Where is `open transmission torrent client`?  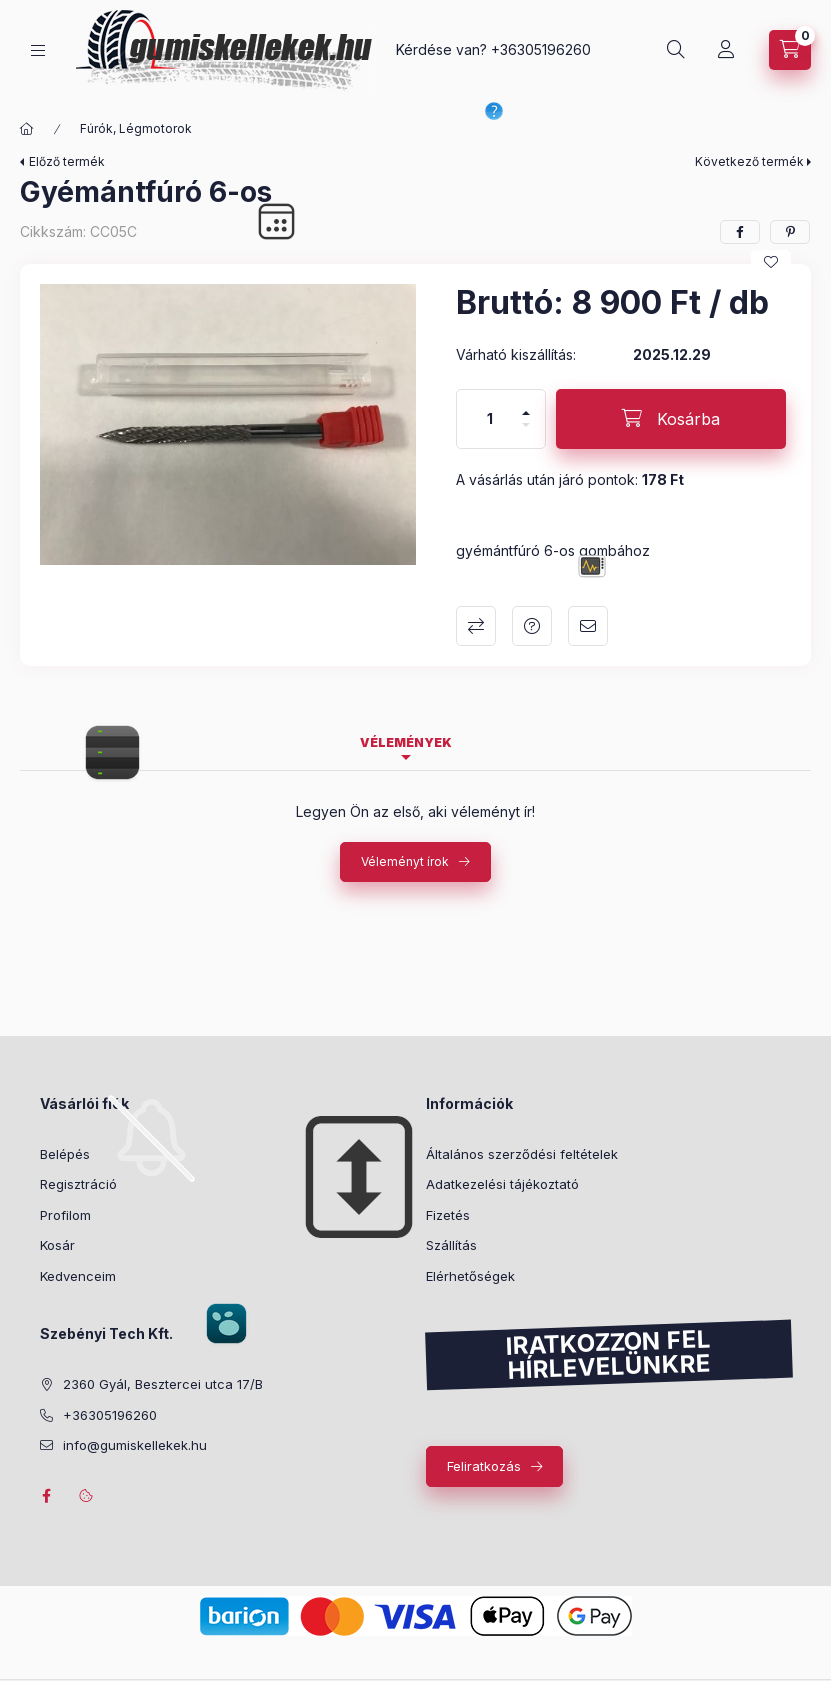 open transmission torrent client is located at coordinates (359, 1177).